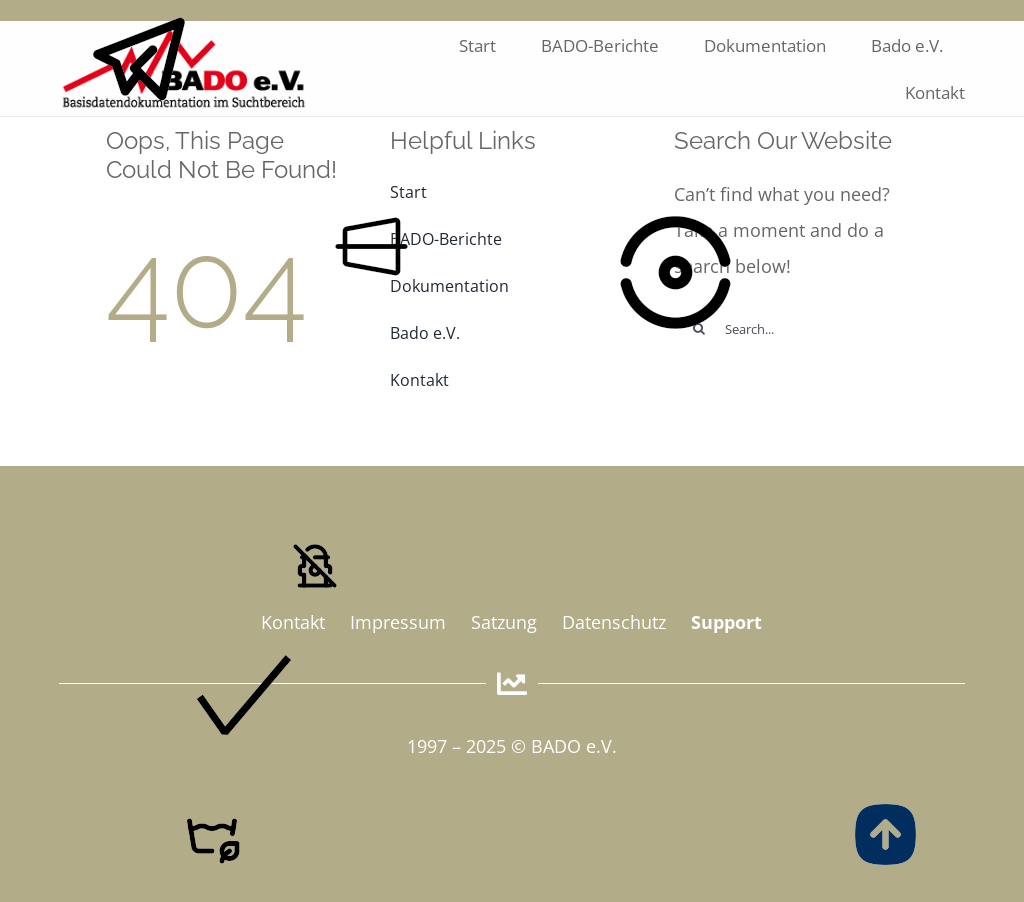 This screenshot has height=902, width=1024. I want to click on open telegram messaging app, so click(139, 59).